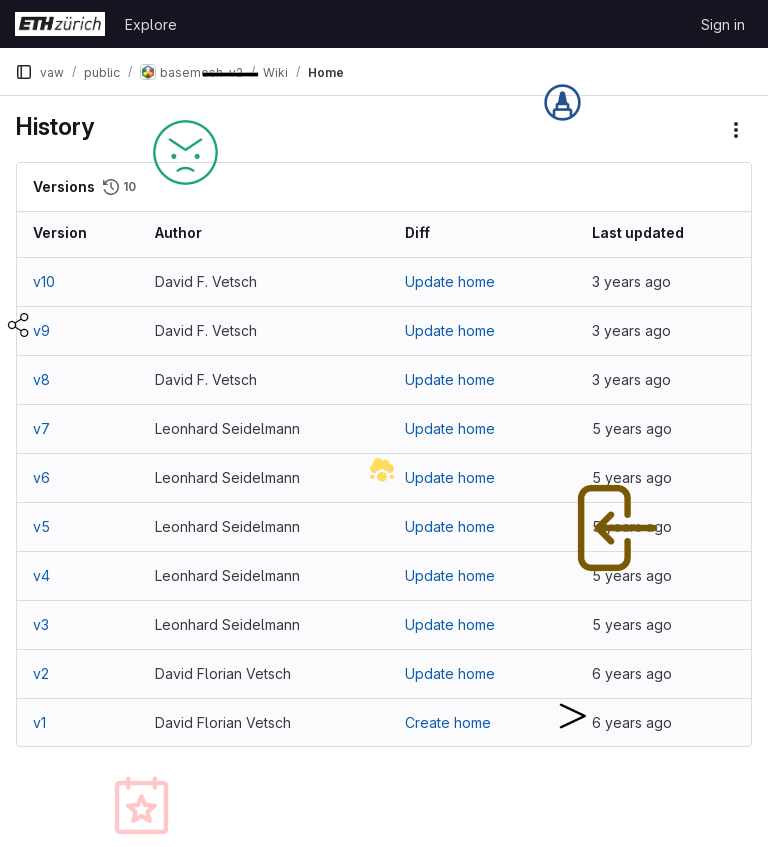 The image size is (768, 847). Describe the element at coordinates (230, 76) in the screenshot. I see `remove an item from a list` at that location.